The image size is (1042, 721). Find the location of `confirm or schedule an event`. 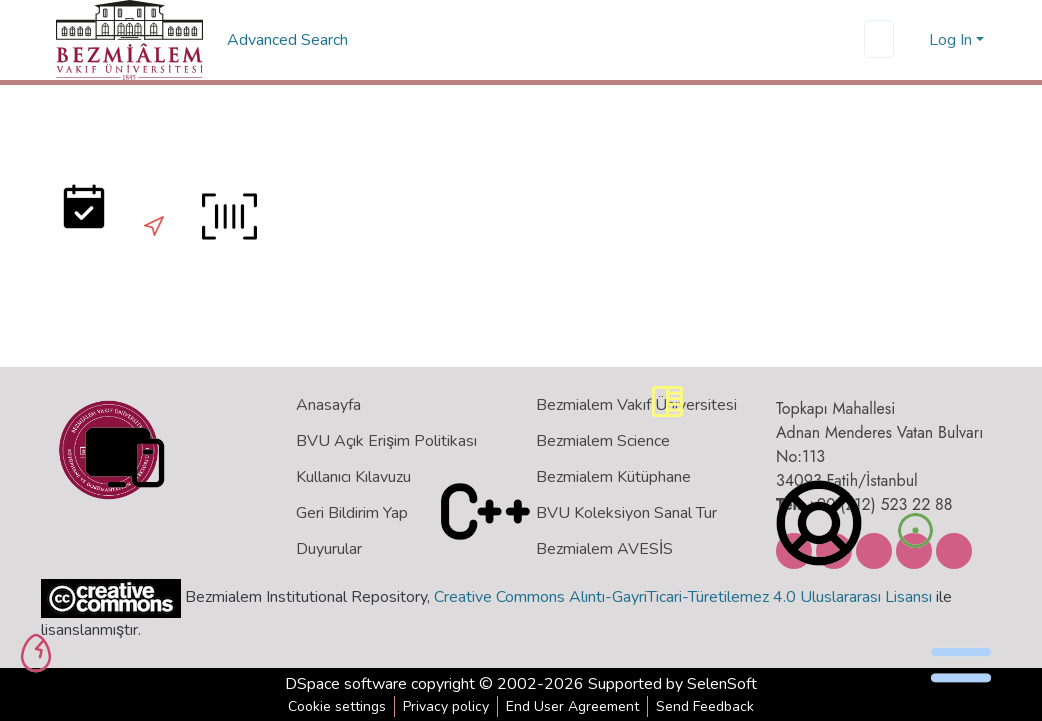

confirm or schedule an event is located at coordinates (84, 208).